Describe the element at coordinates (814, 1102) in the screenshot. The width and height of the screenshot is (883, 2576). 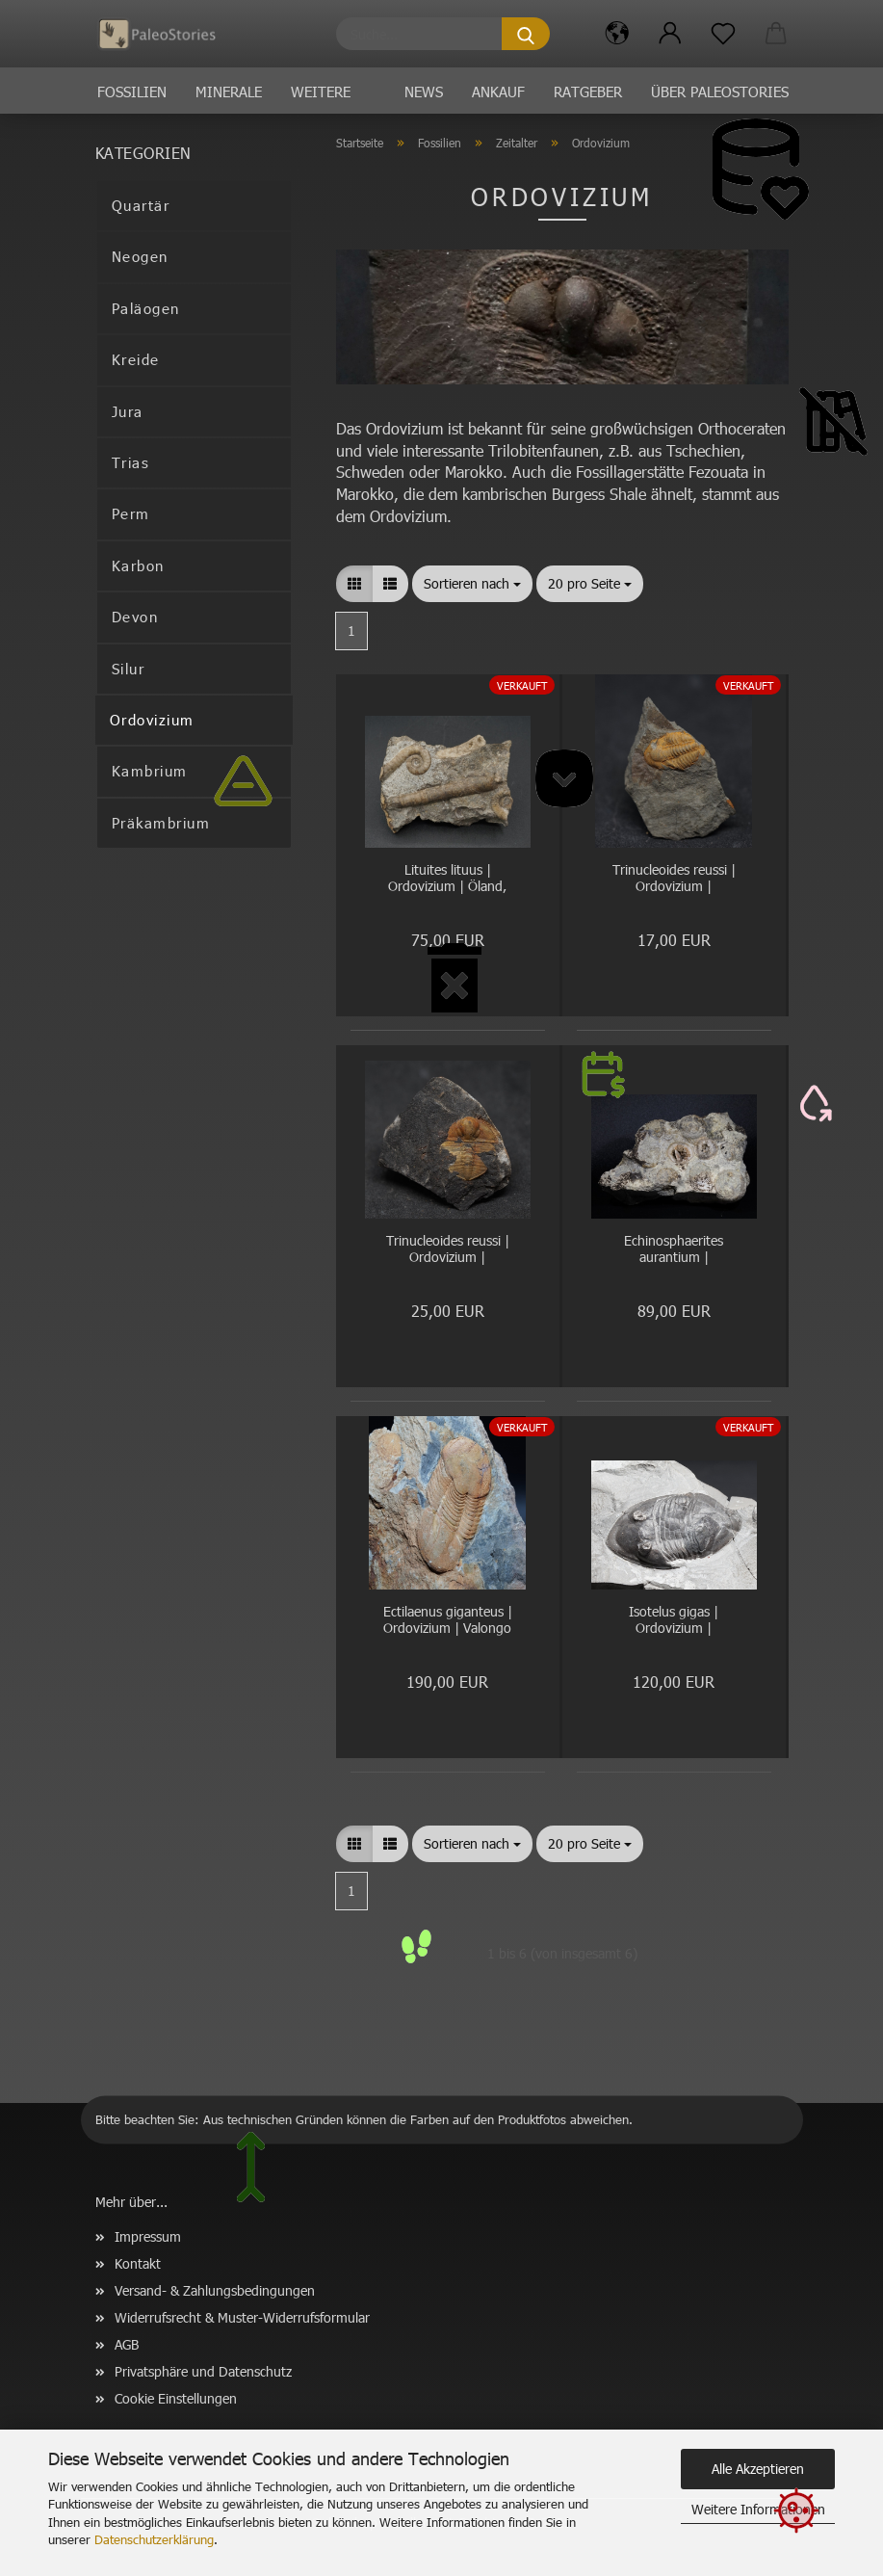
I see `share water usage or hydration data` at that location.